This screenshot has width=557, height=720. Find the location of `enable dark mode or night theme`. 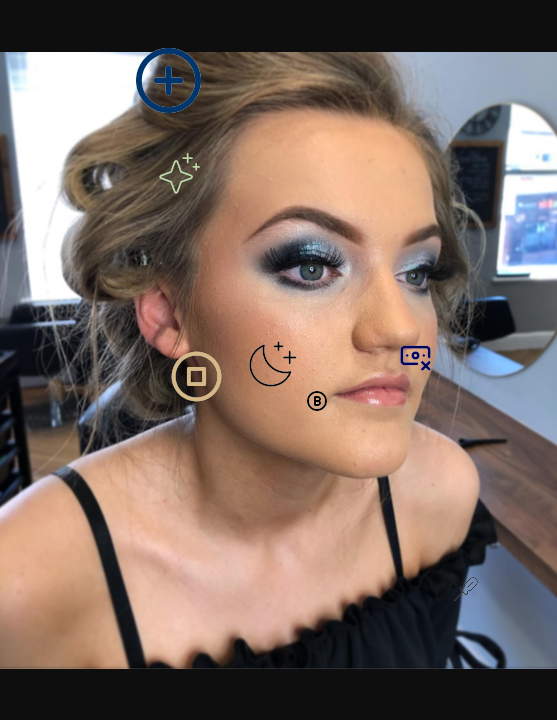

enable dark mode or night theme is located at coordinates (271, 365).